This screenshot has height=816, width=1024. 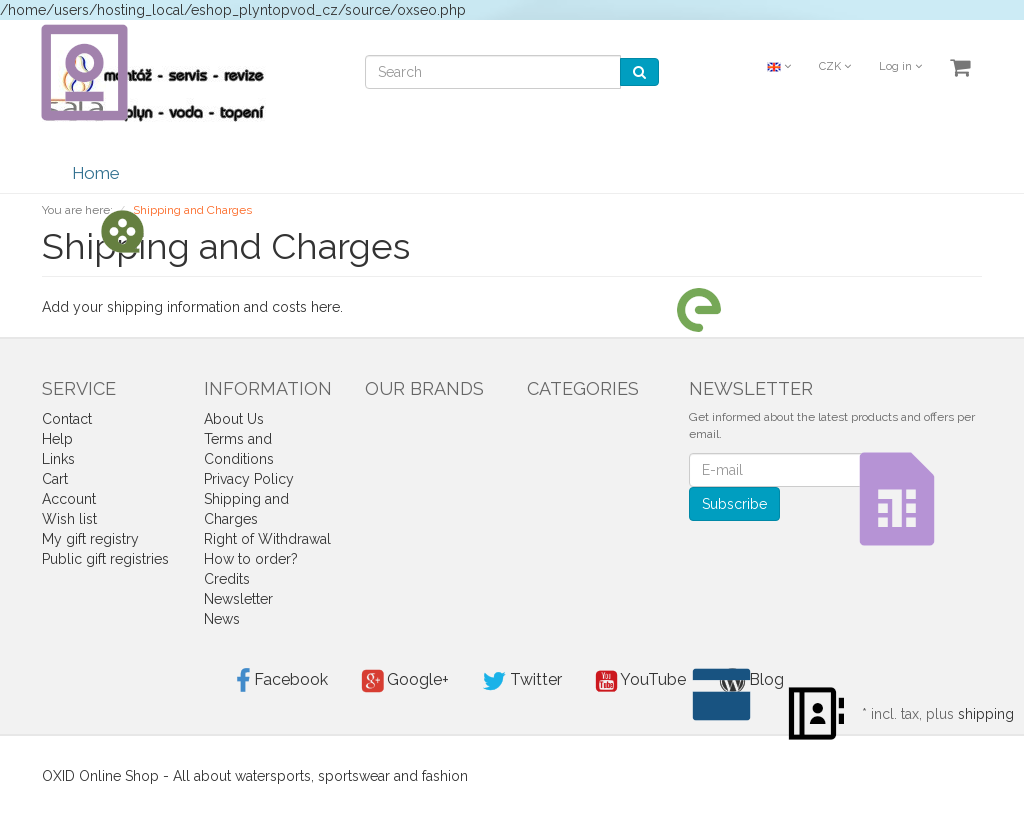 What do you see at coordinates (812, 713) in the screenshot?
I see `open your contacts list` at bounding box center [812, 713].